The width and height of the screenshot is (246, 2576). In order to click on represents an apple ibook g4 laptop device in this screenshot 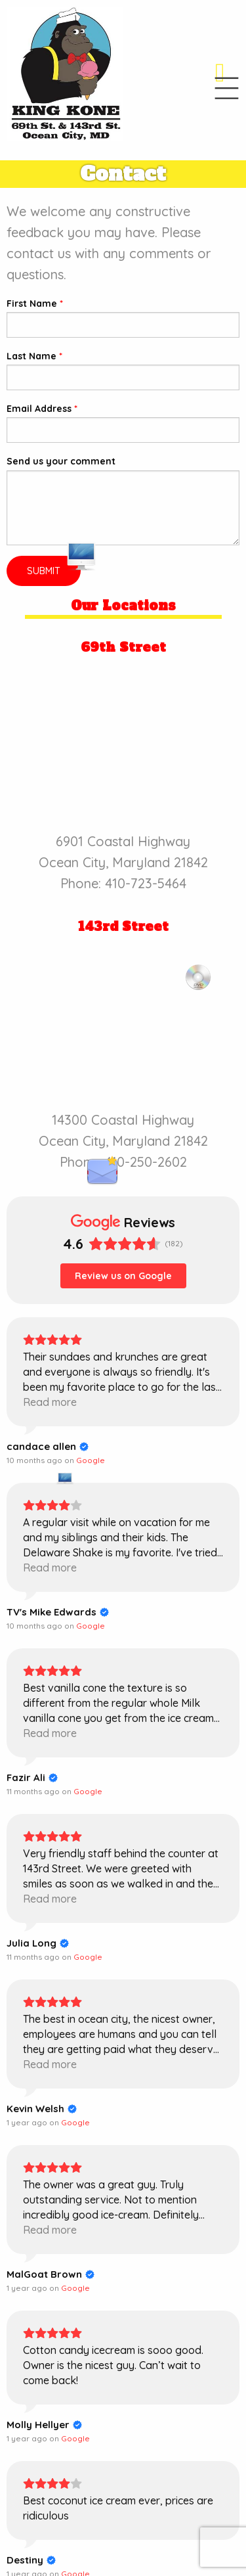, I will do `click(65, 1478)`.